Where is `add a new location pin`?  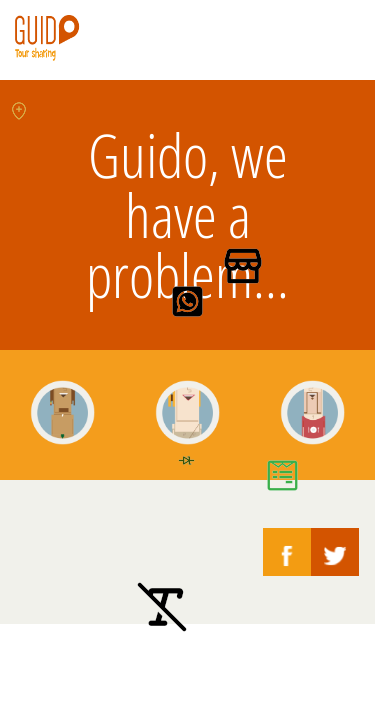
add a new location pin is located at coordinates (19, 111).